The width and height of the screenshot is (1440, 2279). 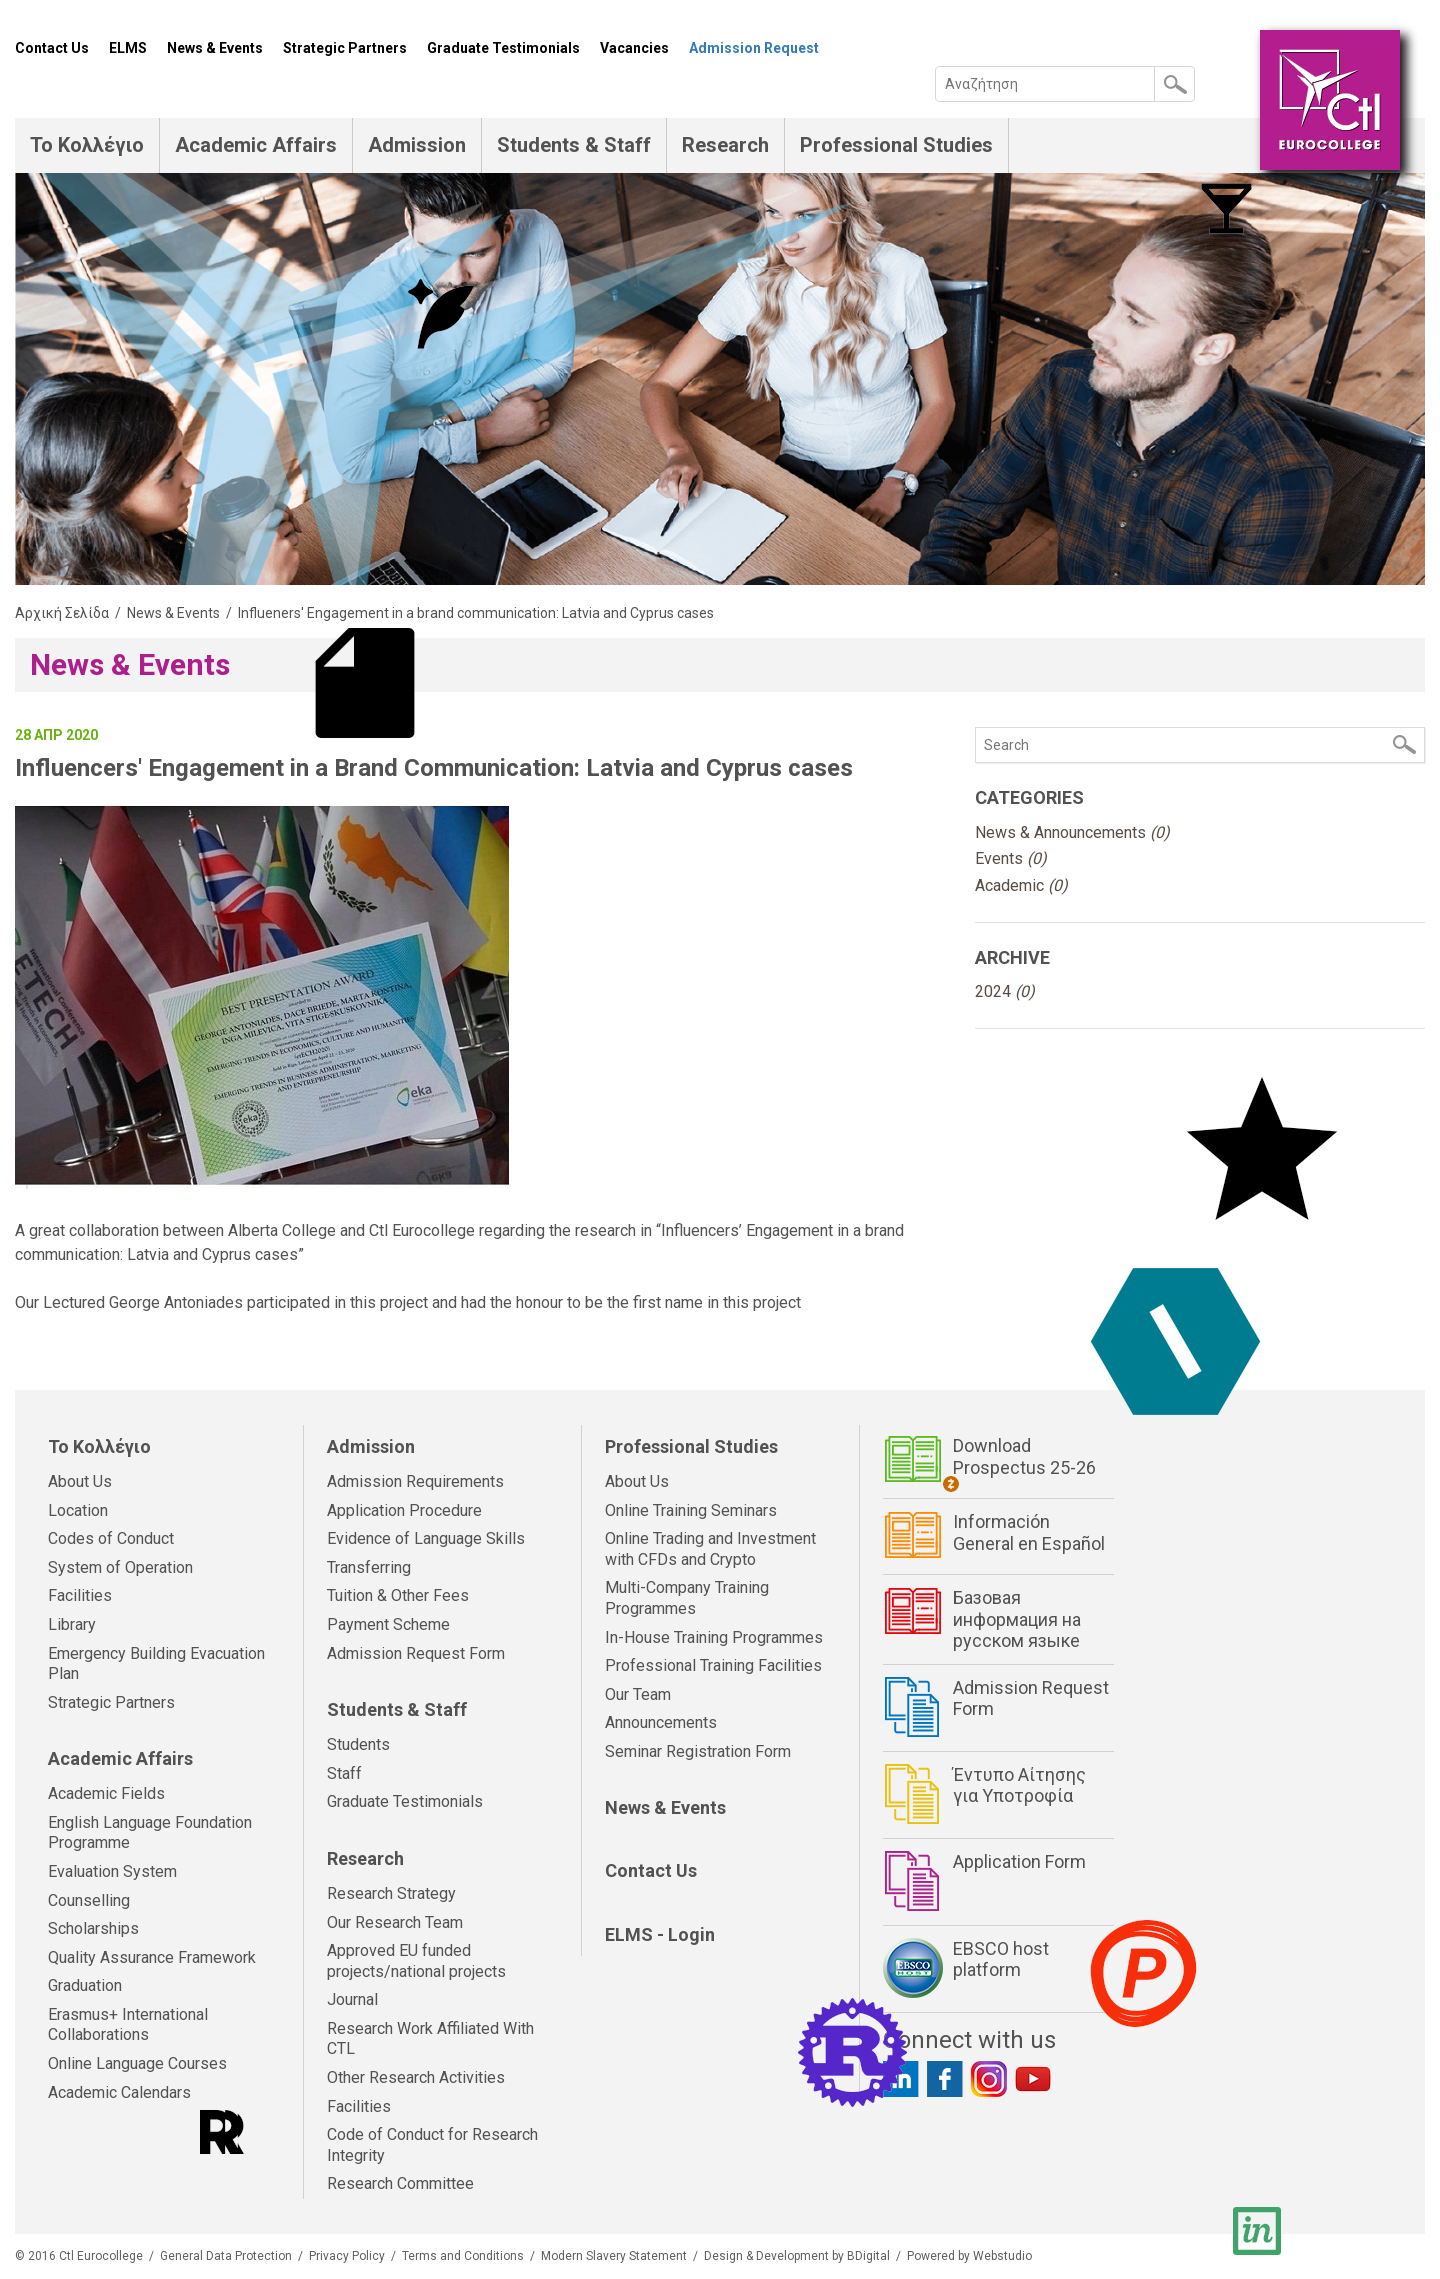 I want to click on open Paperspace cloud computing platform, so click(x=1143, y=1973).